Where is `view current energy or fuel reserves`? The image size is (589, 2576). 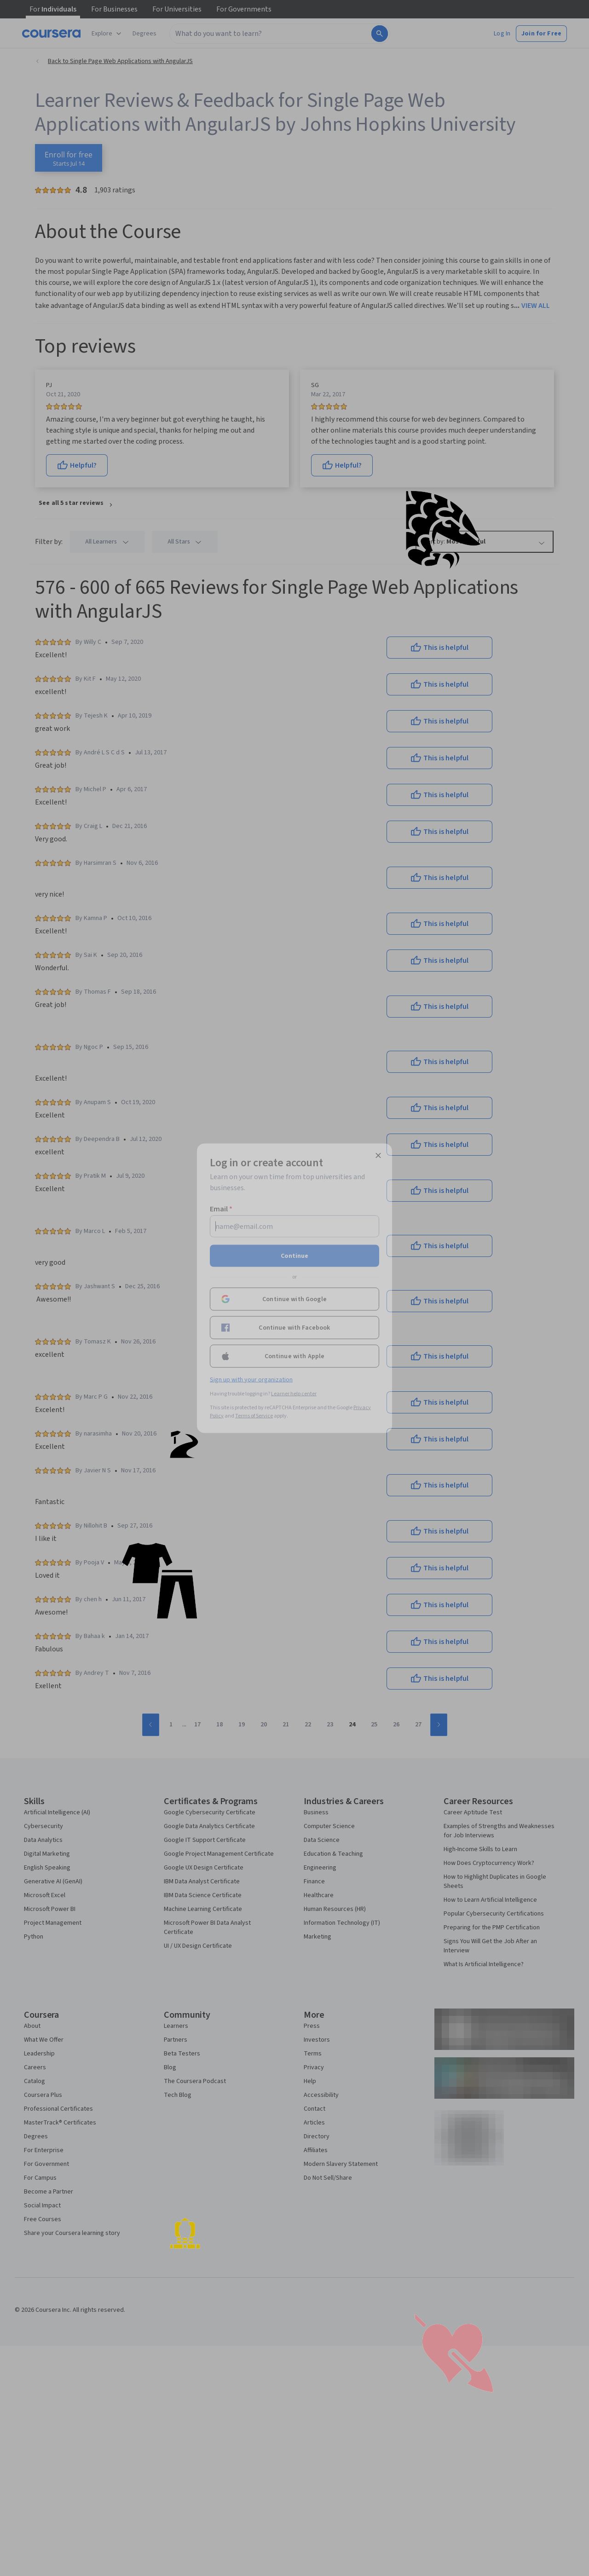 view current energy or fuel reserves is located at coordinates (185, 2233).